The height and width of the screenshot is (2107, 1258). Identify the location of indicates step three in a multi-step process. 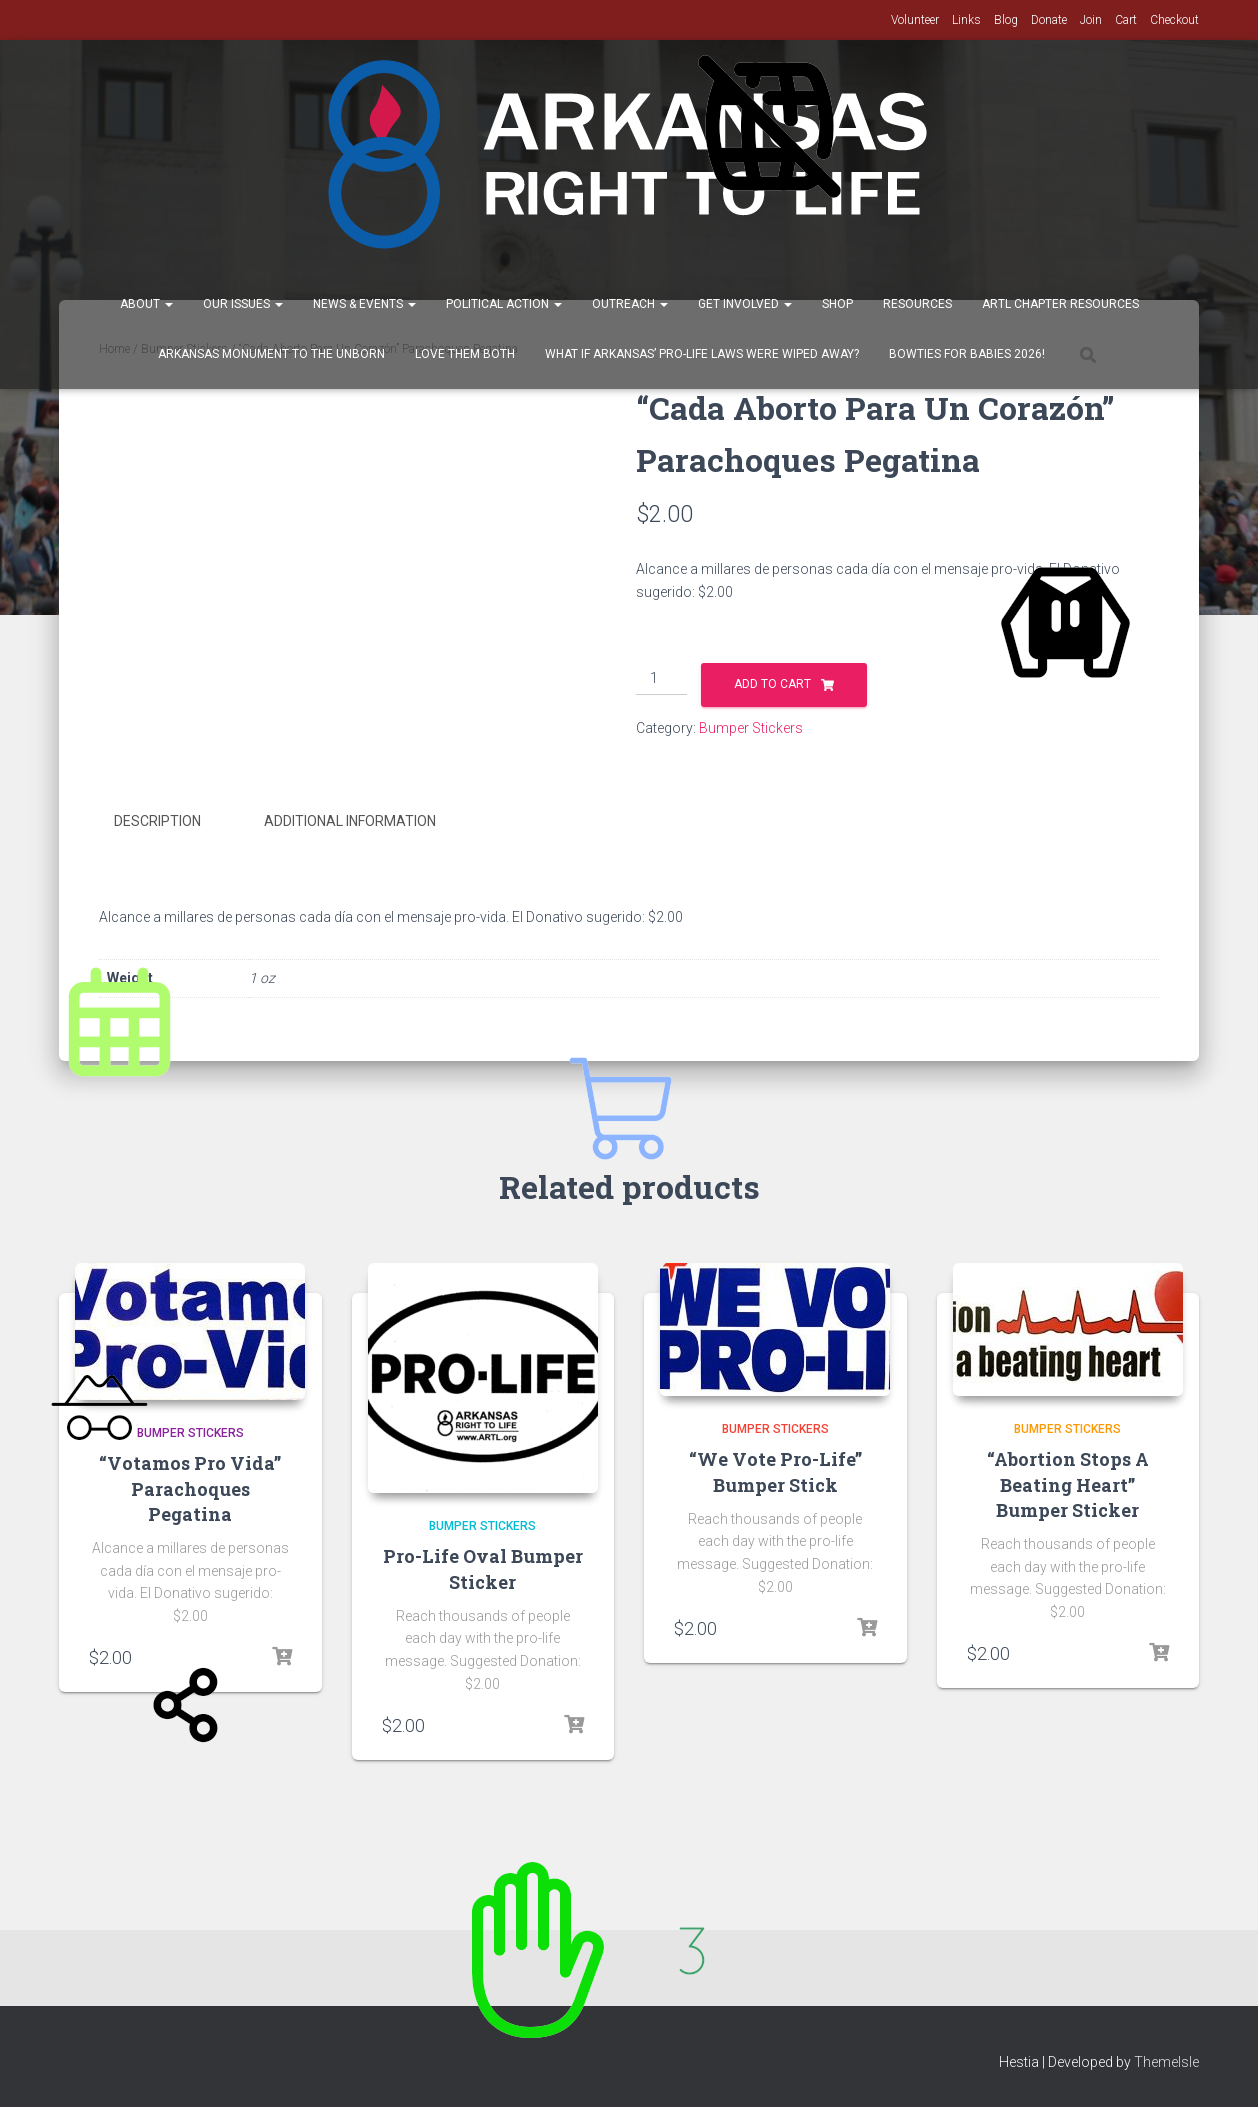
(692, 1951).